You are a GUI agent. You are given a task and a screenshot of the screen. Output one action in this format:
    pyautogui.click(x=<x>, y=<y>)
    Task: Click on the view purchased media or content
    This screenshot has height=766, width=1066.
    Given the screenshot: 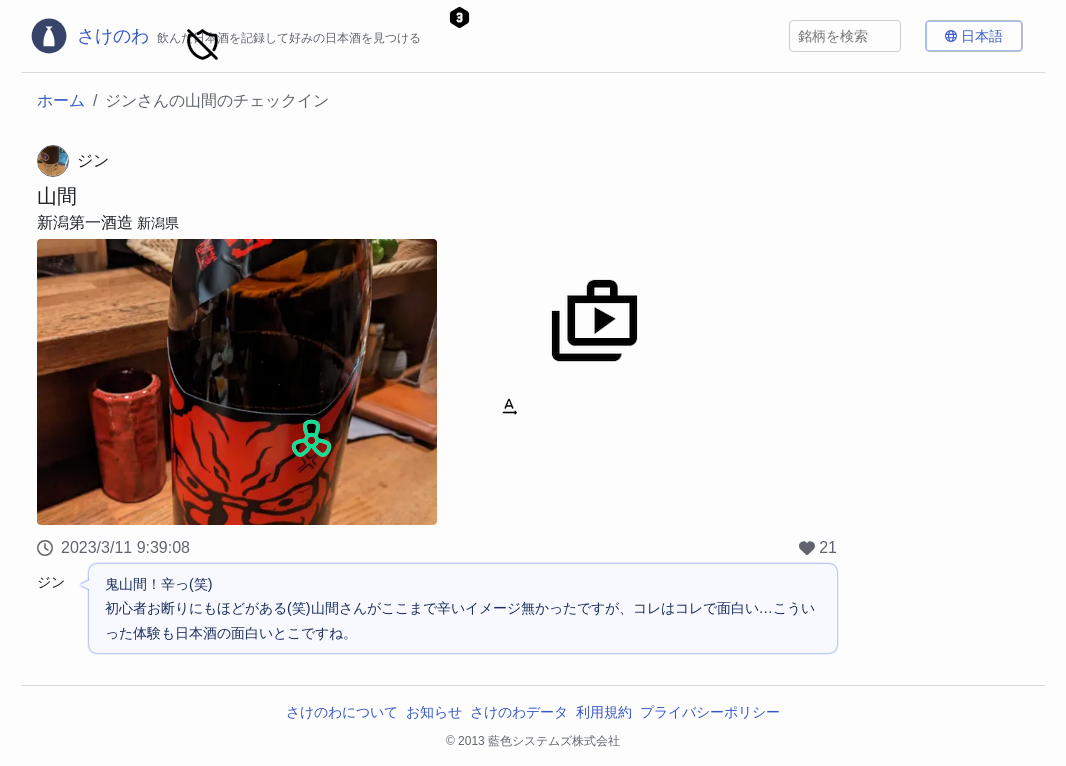 What is the action you would take?
    pyautogui.click(x=594, y=322)
    